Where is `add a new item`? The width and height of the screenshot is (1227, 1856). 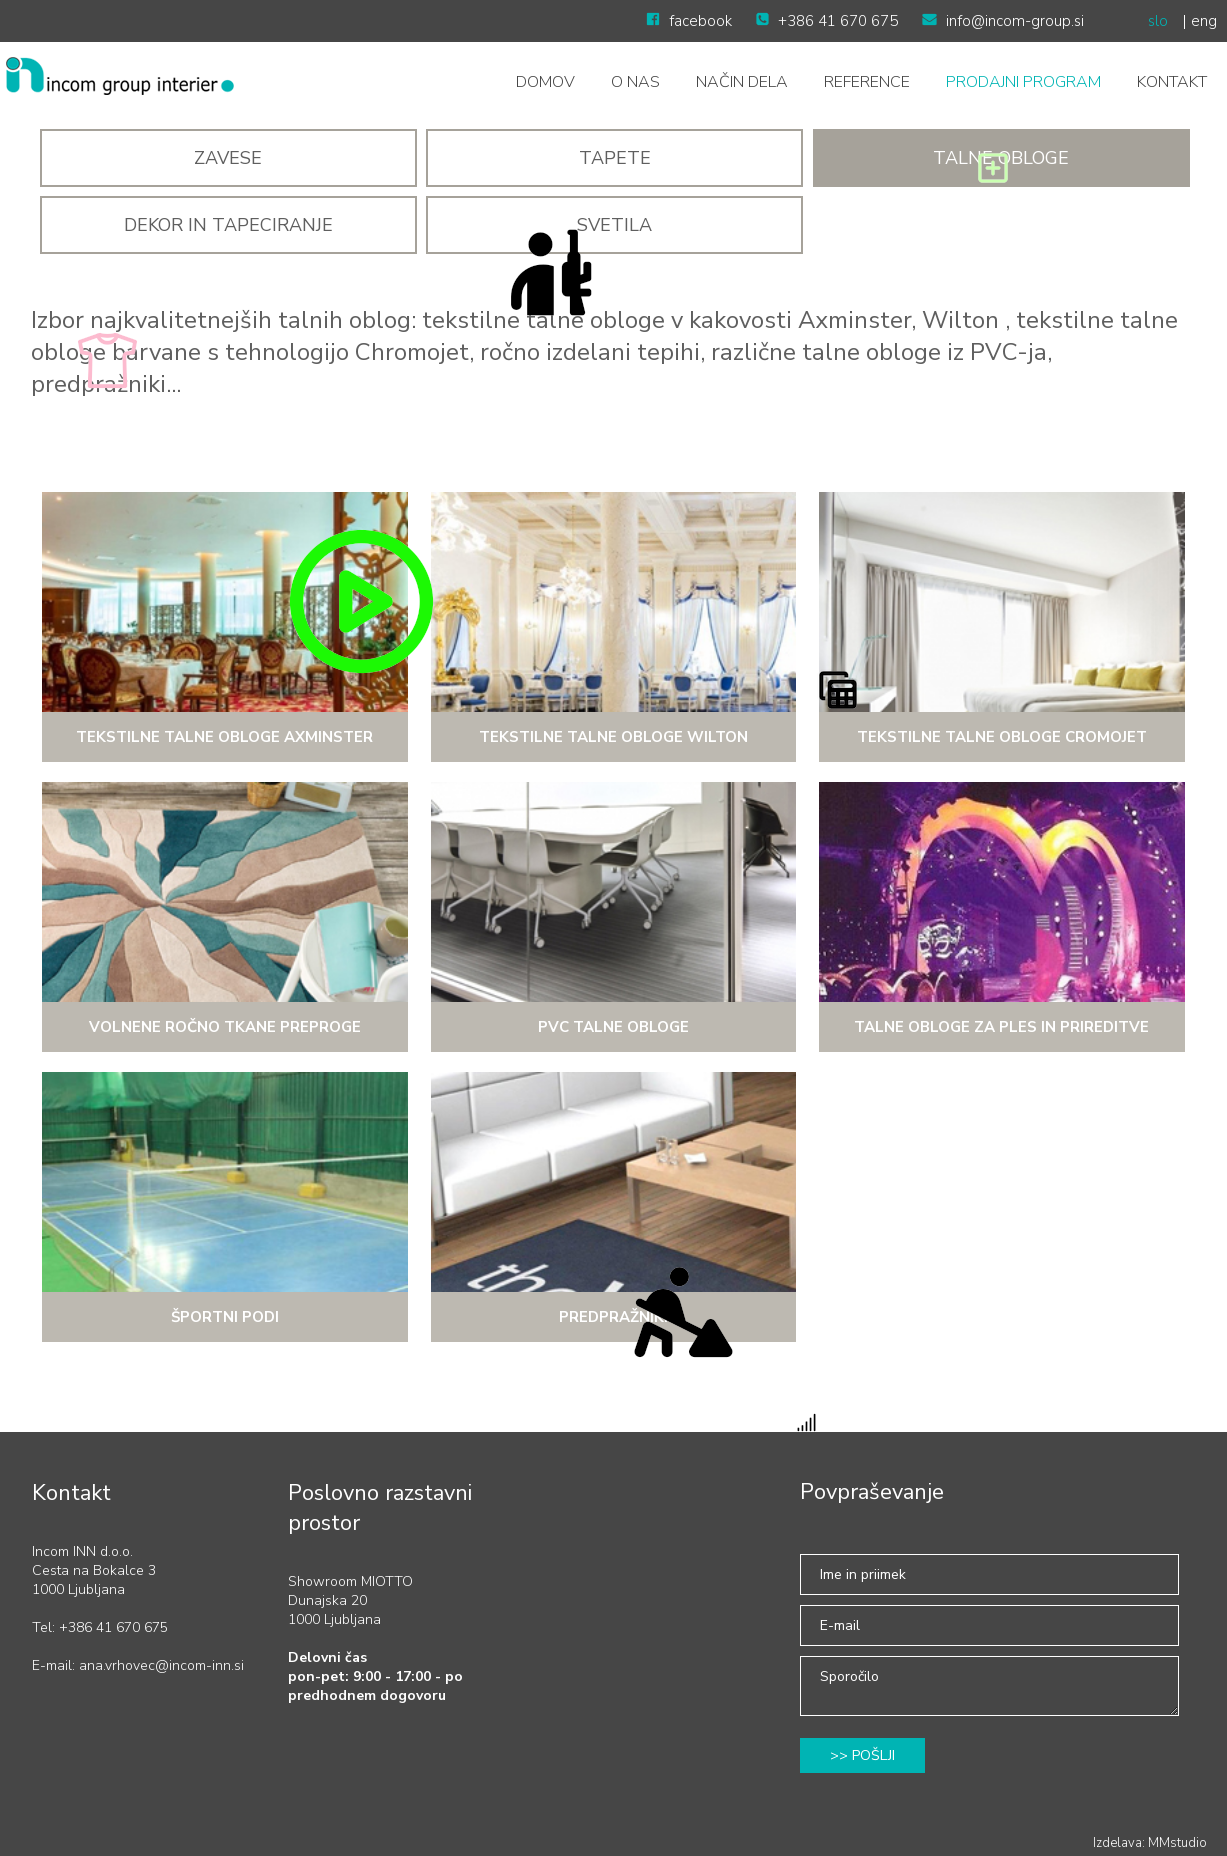
add a new item is located at coordinates (993, 168).